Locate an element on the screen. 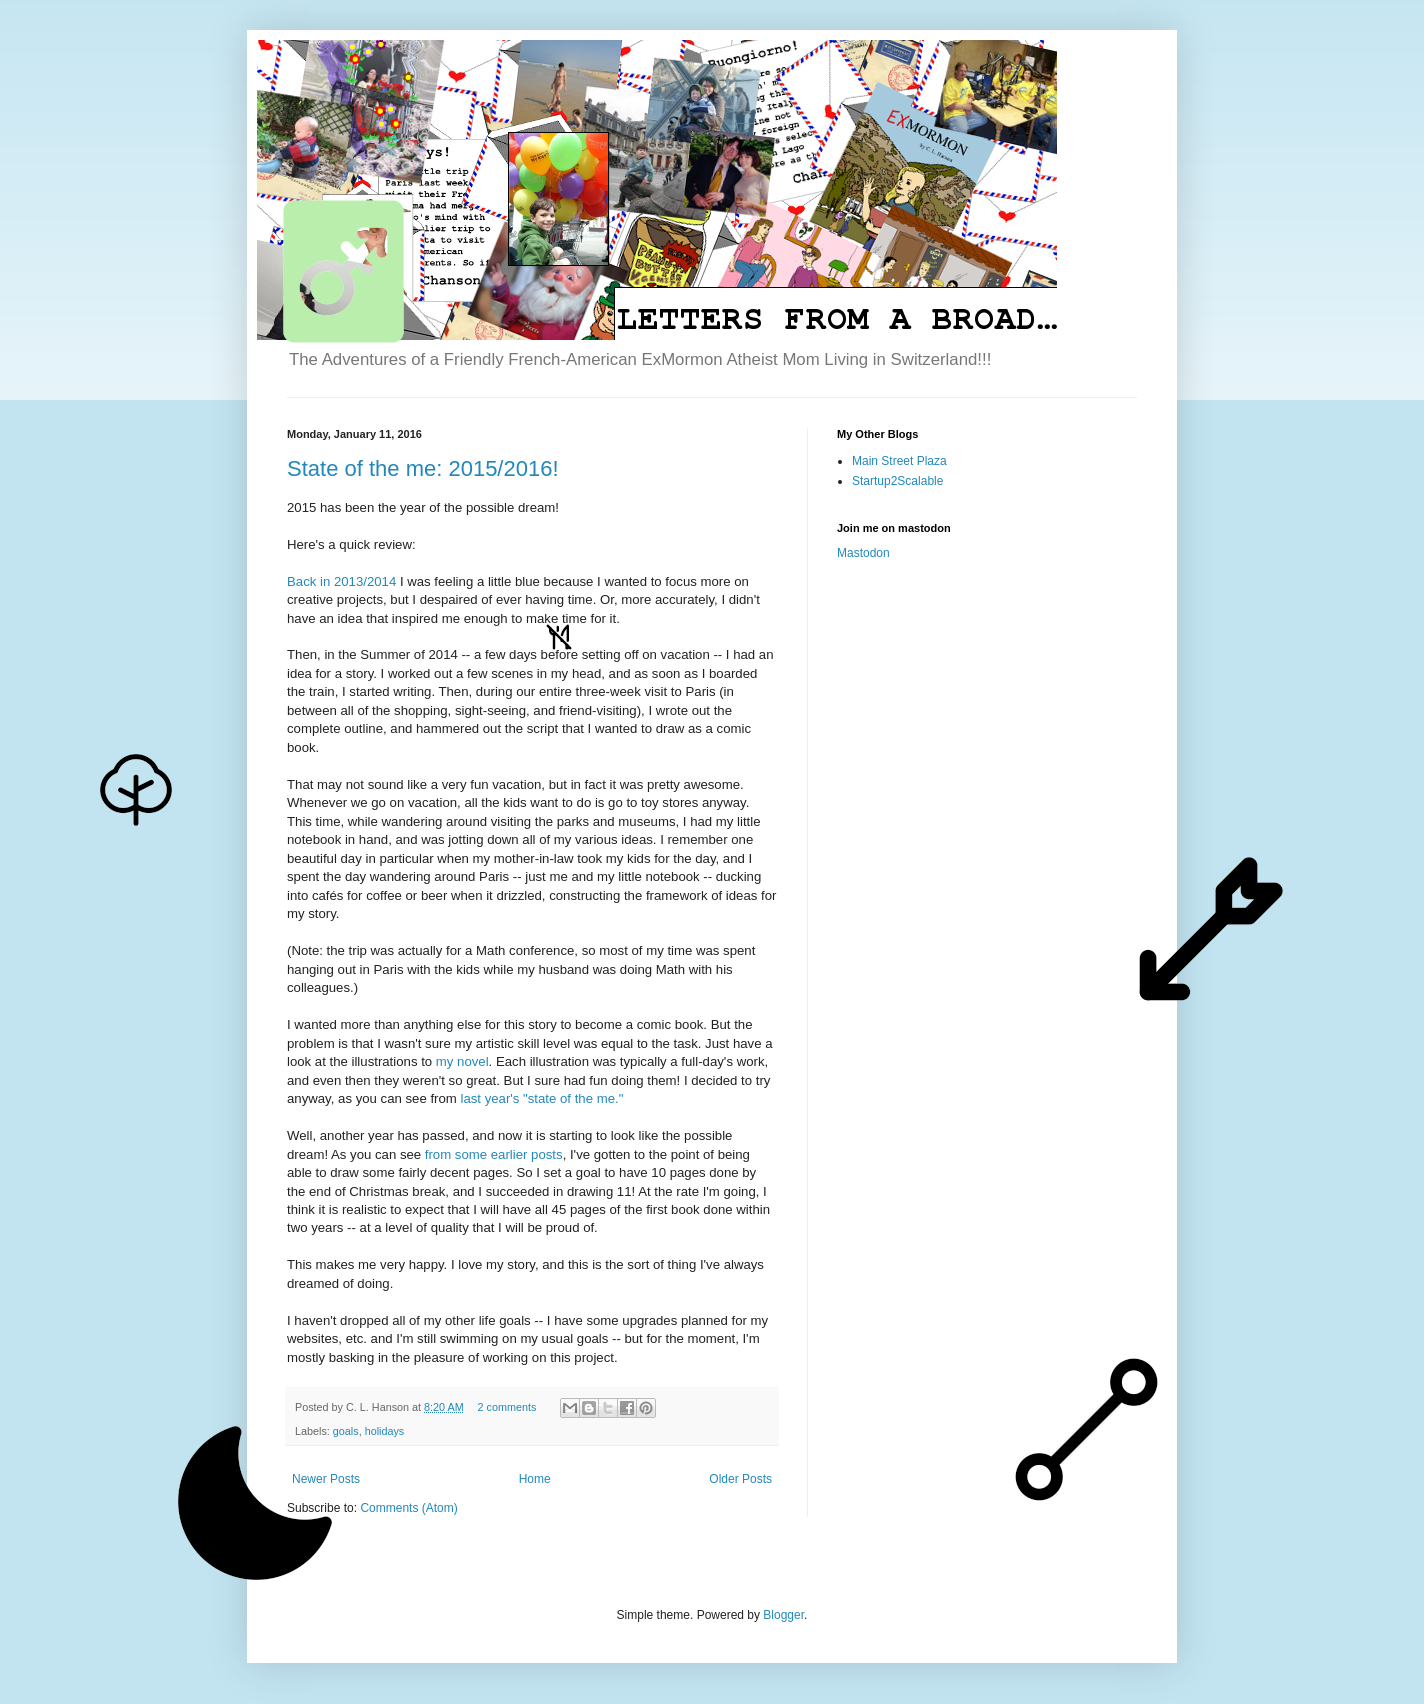 The width and height of the screenshot is (1424, 1704). view parks or nature areas nearby is located at coordinates (136, 790).